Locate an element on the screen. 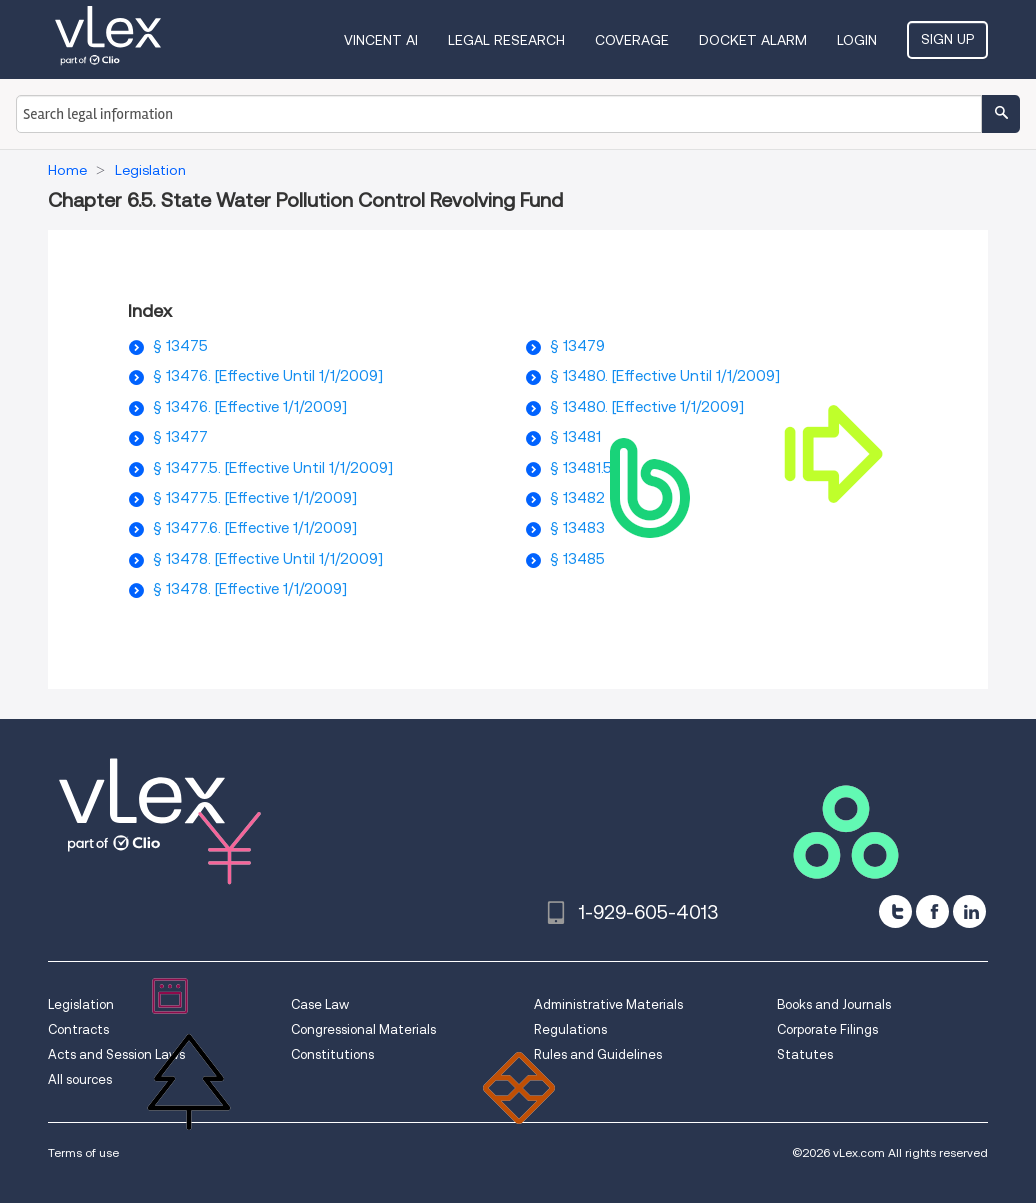 Image resolution: width=1036 pixels, height=1203 pixels. view connected items or groups is located at coordinates (846, 834).